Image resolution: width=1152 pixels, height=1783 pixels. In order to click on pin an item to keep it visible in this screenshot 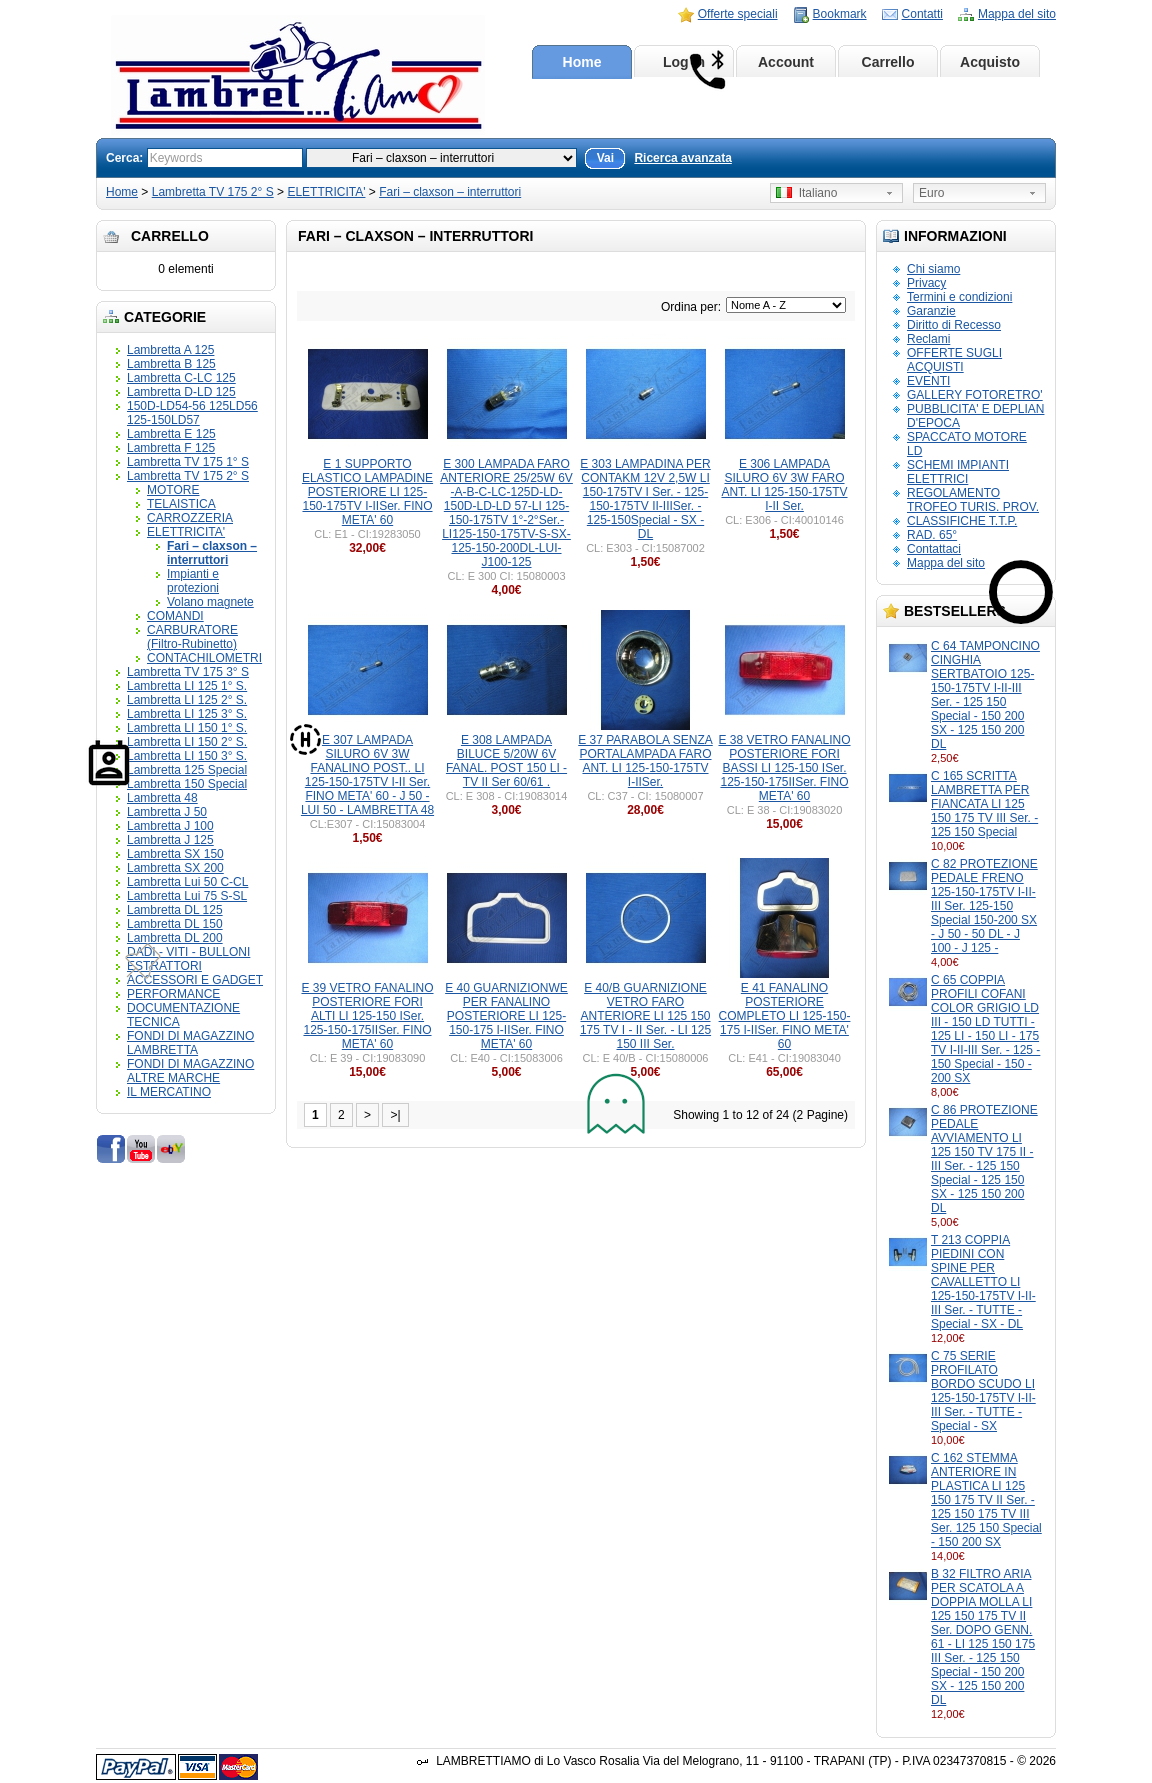, I will do `click(141, 962)`.